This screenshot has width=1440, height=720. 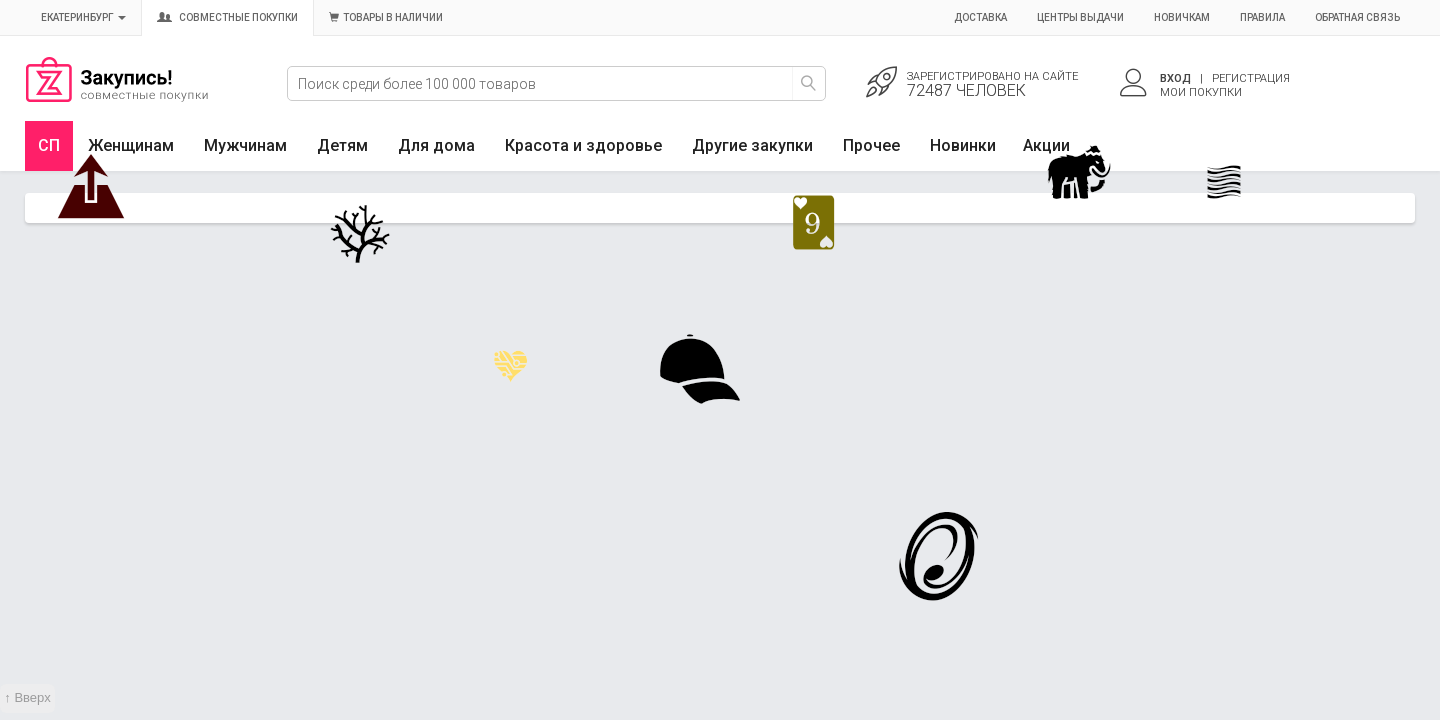 What do you see at coordinates (1224, 182) in the screenshot?
I see `indicates water or fluid dynamics in a game` at bounding box center [1224, 182].